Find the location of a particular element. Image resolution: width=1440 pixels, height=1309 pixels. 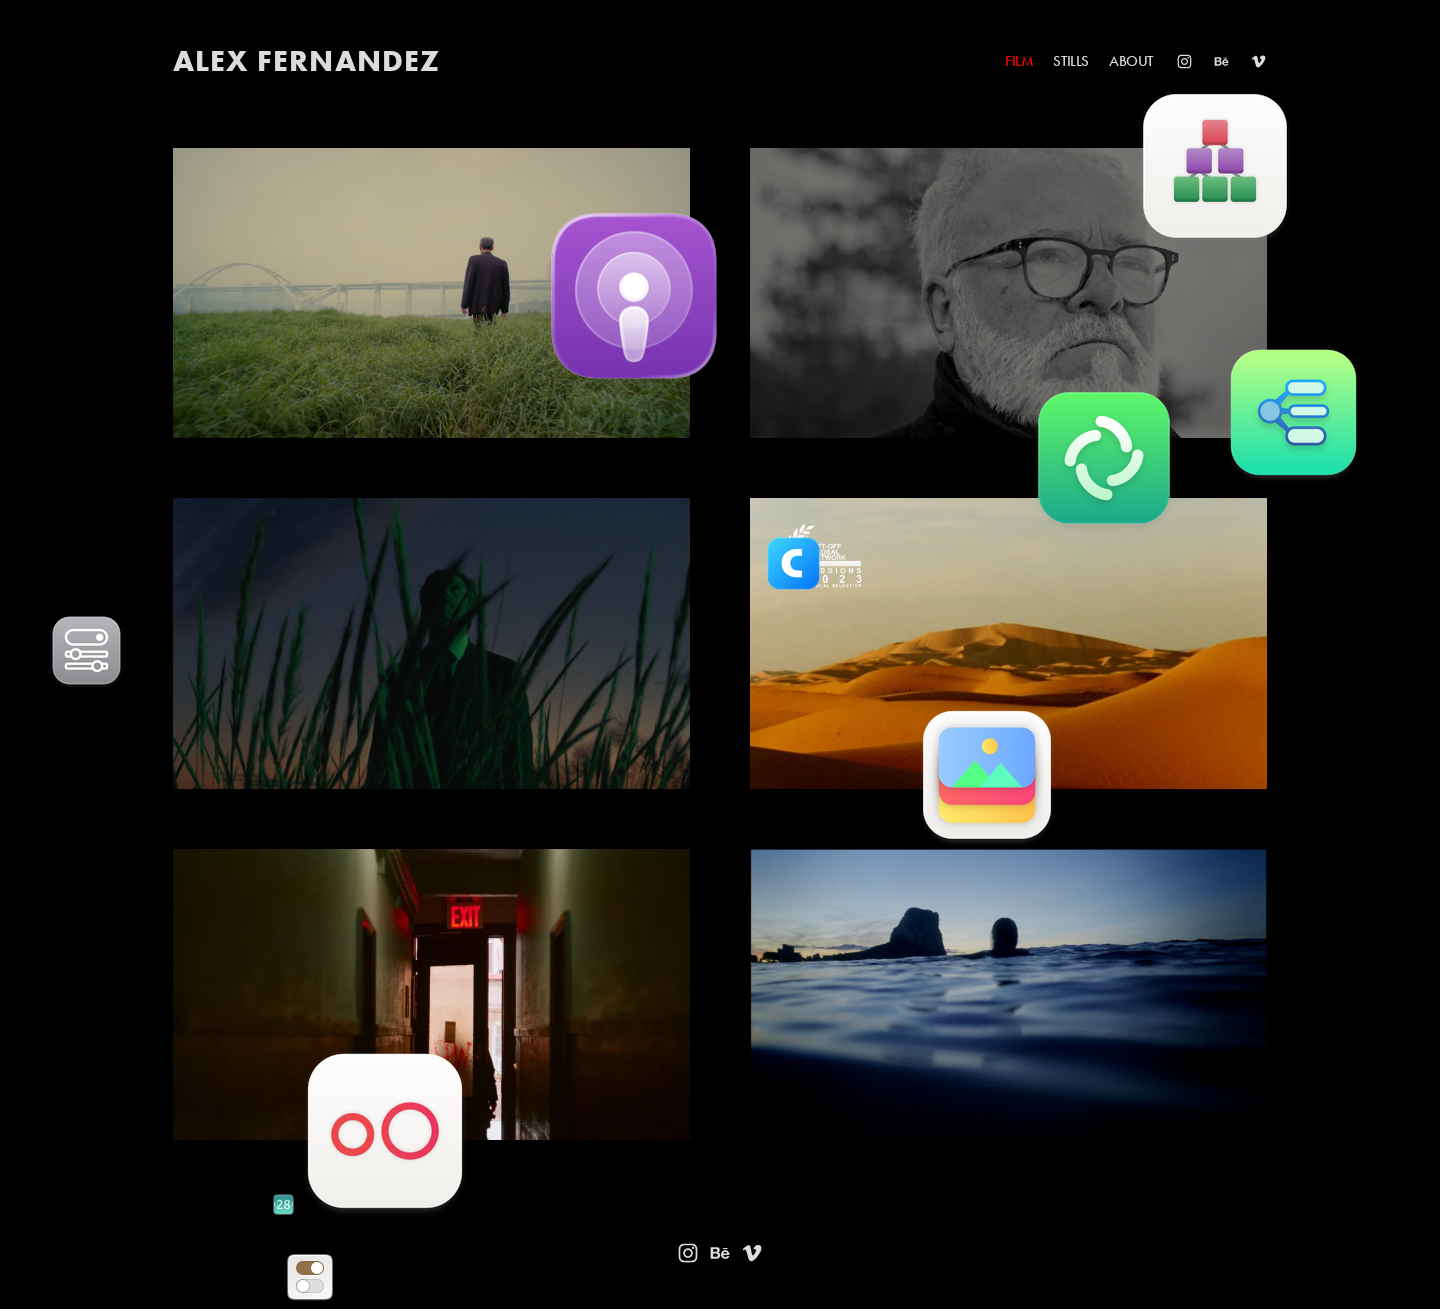

open interface design application is located at coordinates (86, 650).